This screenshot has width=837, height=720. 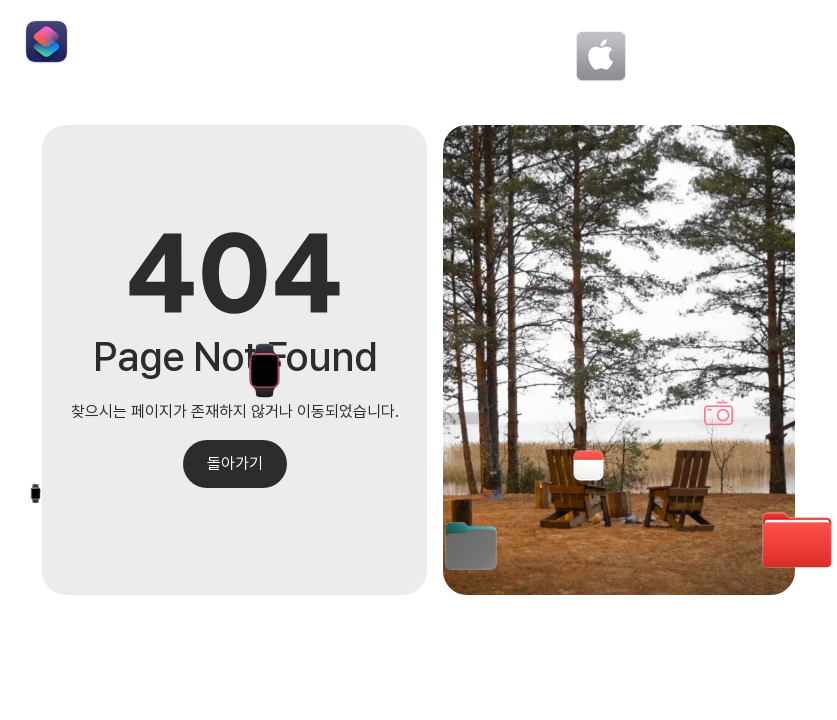 What do you see at coordinates (797, 540) in the screenshot?
I see `open a red-labeled folder` at bounding box center [797, 540].